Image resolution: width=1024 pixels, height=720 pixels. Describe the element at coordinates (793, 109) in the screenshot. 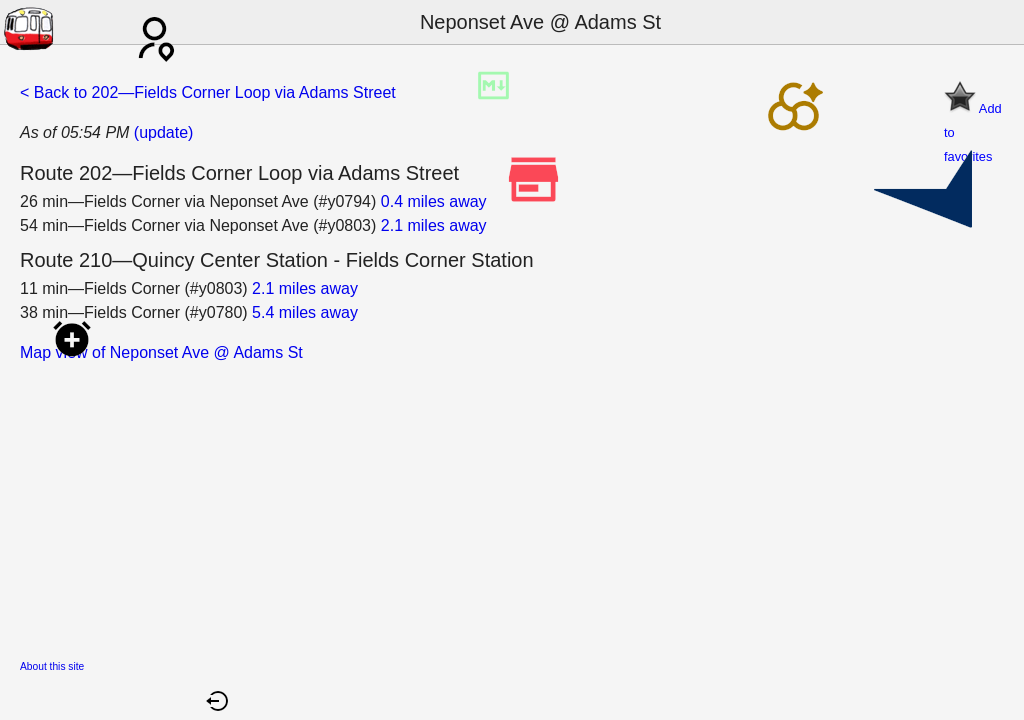

I see `apply AI-powered color filters to an image` at that location.